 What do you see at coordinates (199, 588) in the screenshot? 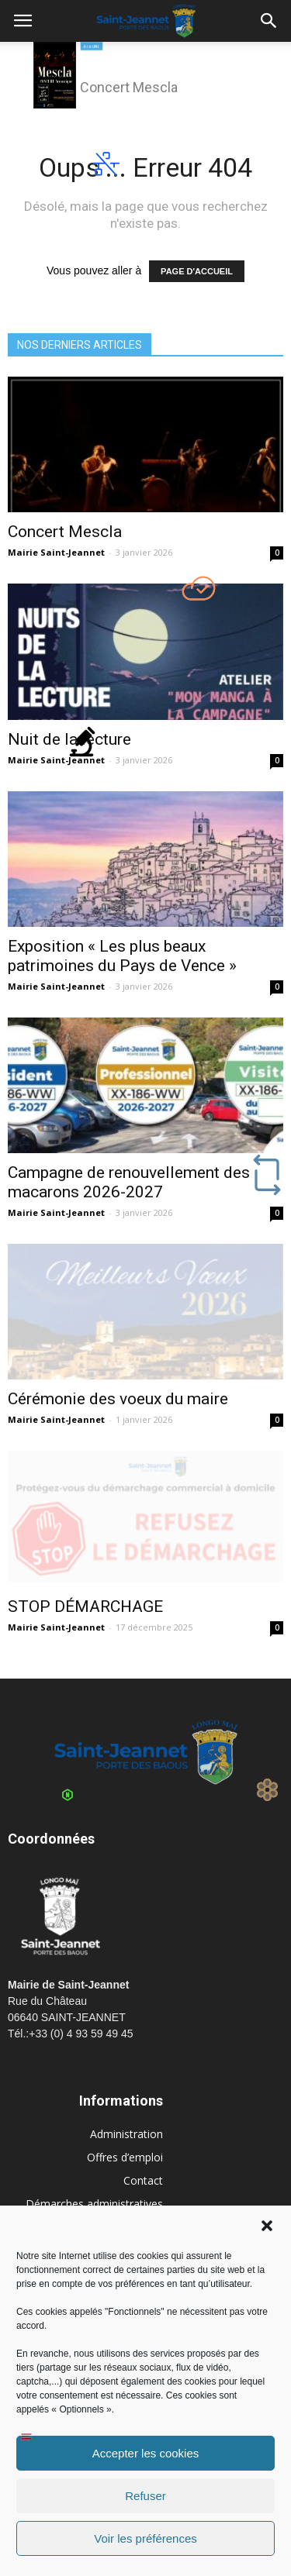
I see `file successfully uploaded to cloud storage` at bounding box center [199, 588].